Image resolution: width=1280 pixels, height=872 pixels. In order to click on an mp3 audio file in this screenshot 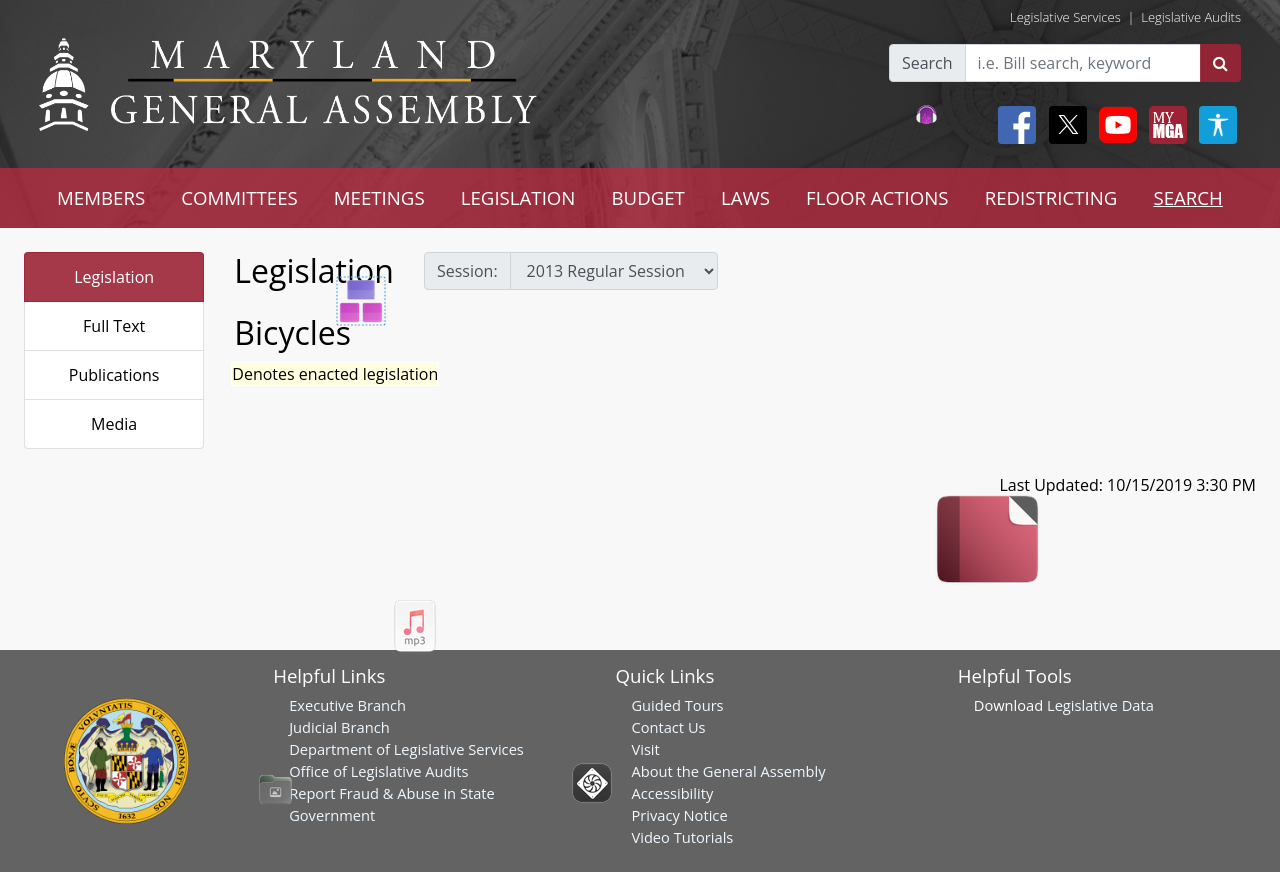, I will do `click(415, 626)`.